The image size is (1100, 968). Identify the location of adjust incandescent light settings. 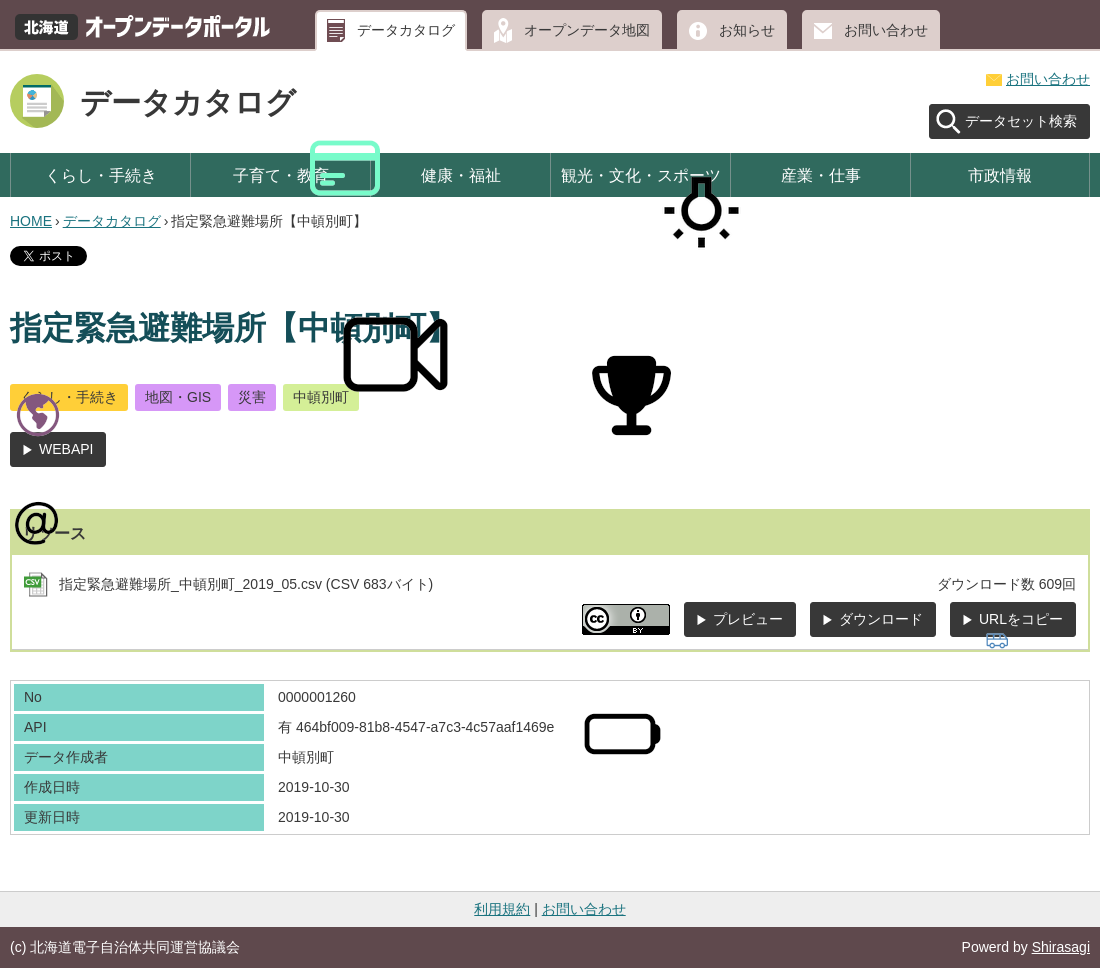
(701, 210).